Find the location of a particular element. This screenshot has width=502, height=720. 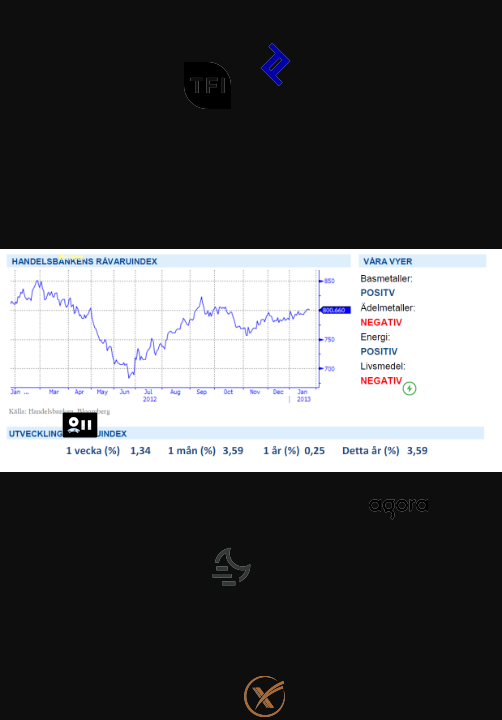

open transport for ireland app or website is located at coordinates (207, 85).